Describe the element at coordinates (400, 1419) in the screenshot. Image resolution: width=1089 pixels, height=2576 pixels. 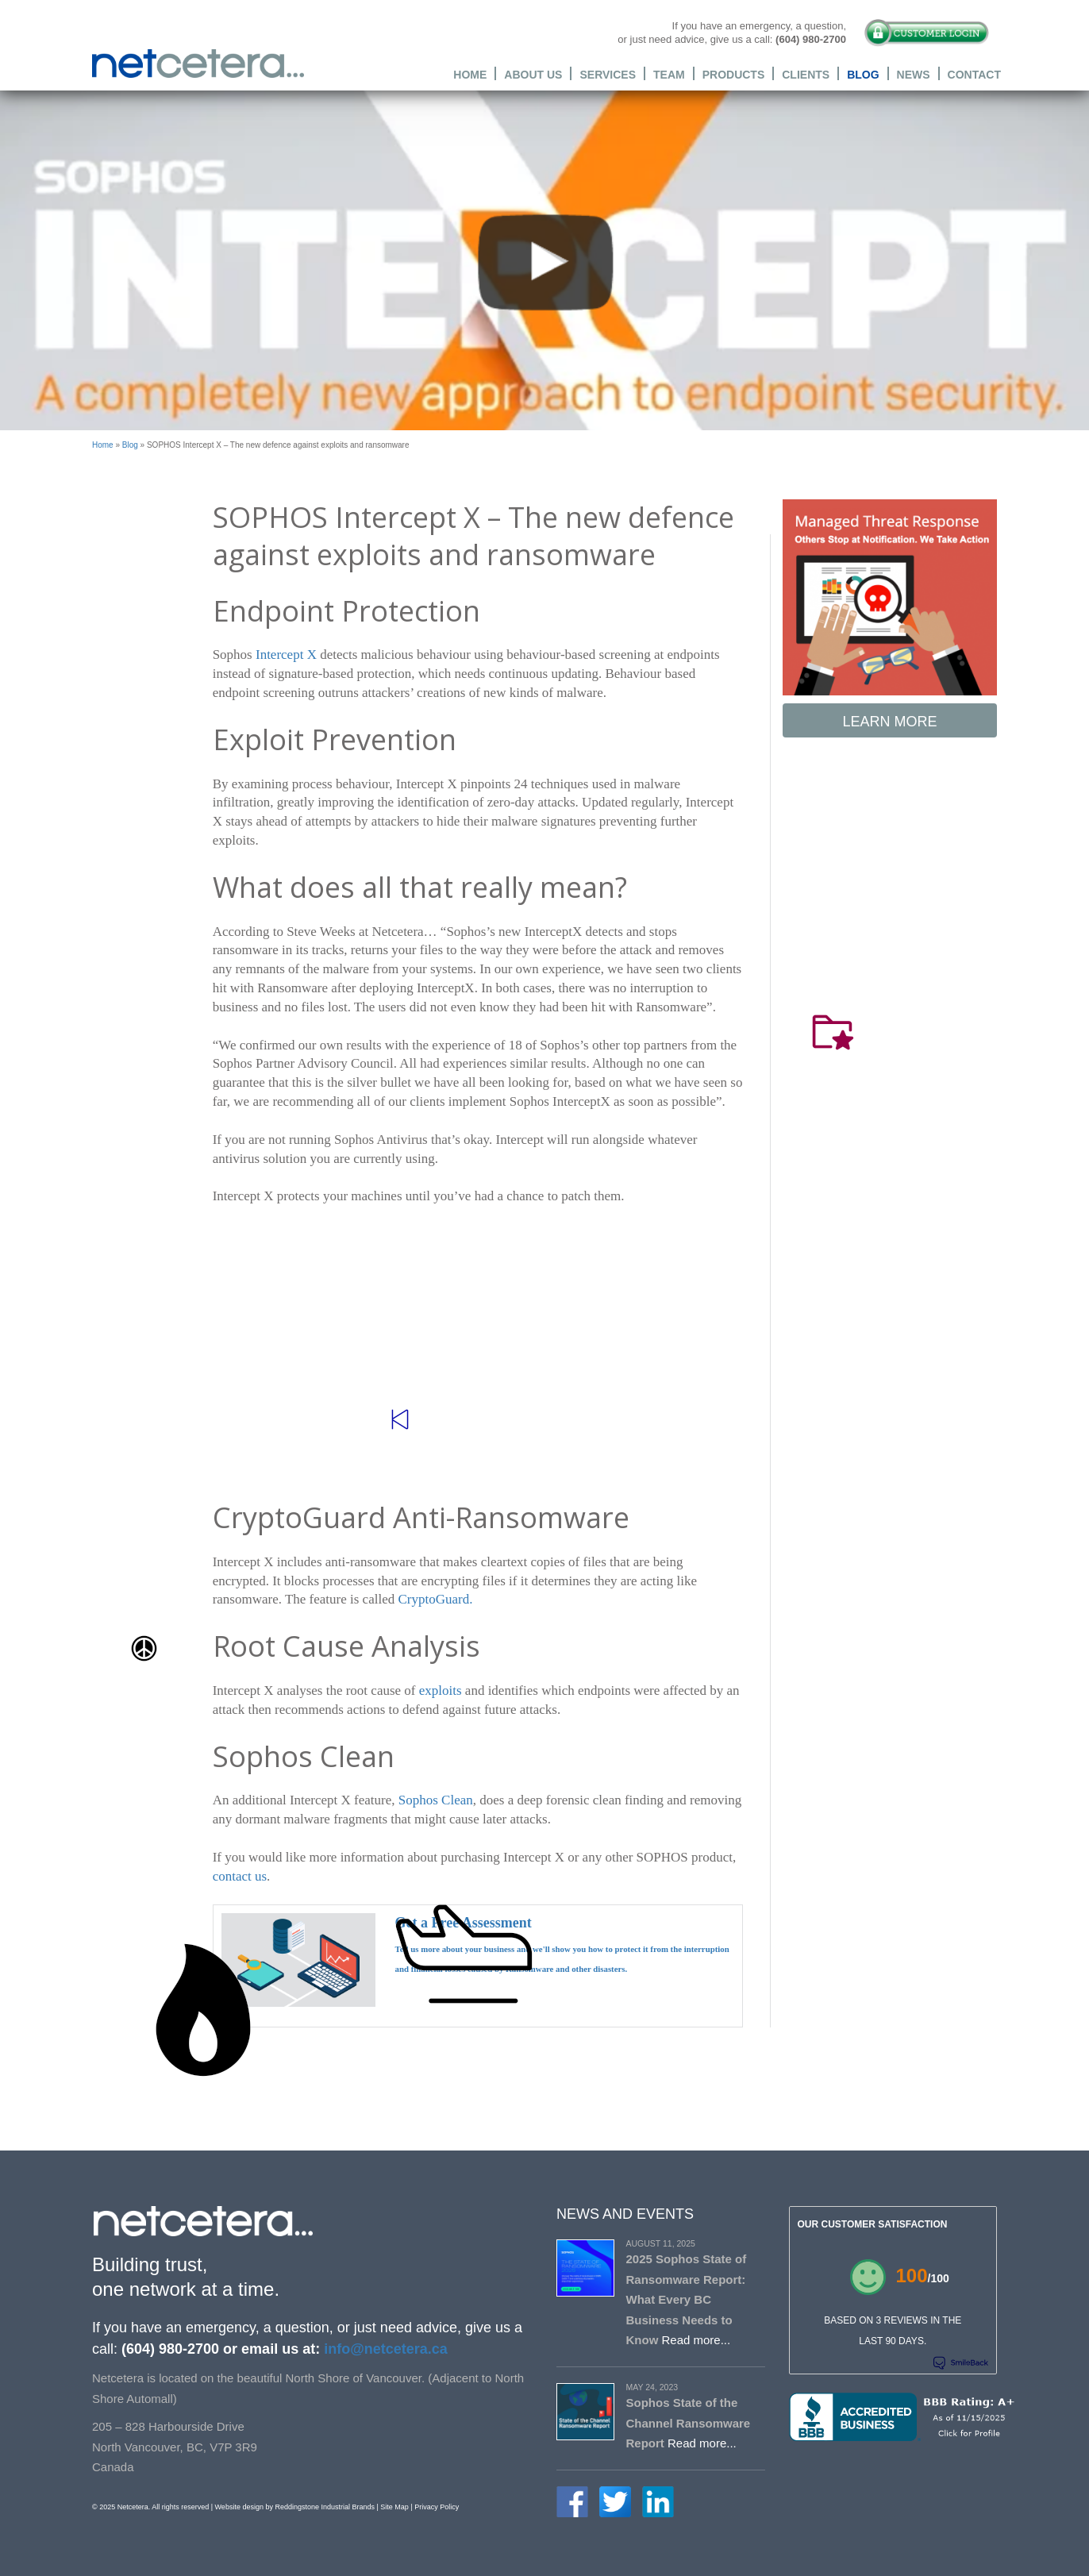
I see `skip to previous track` at that location.